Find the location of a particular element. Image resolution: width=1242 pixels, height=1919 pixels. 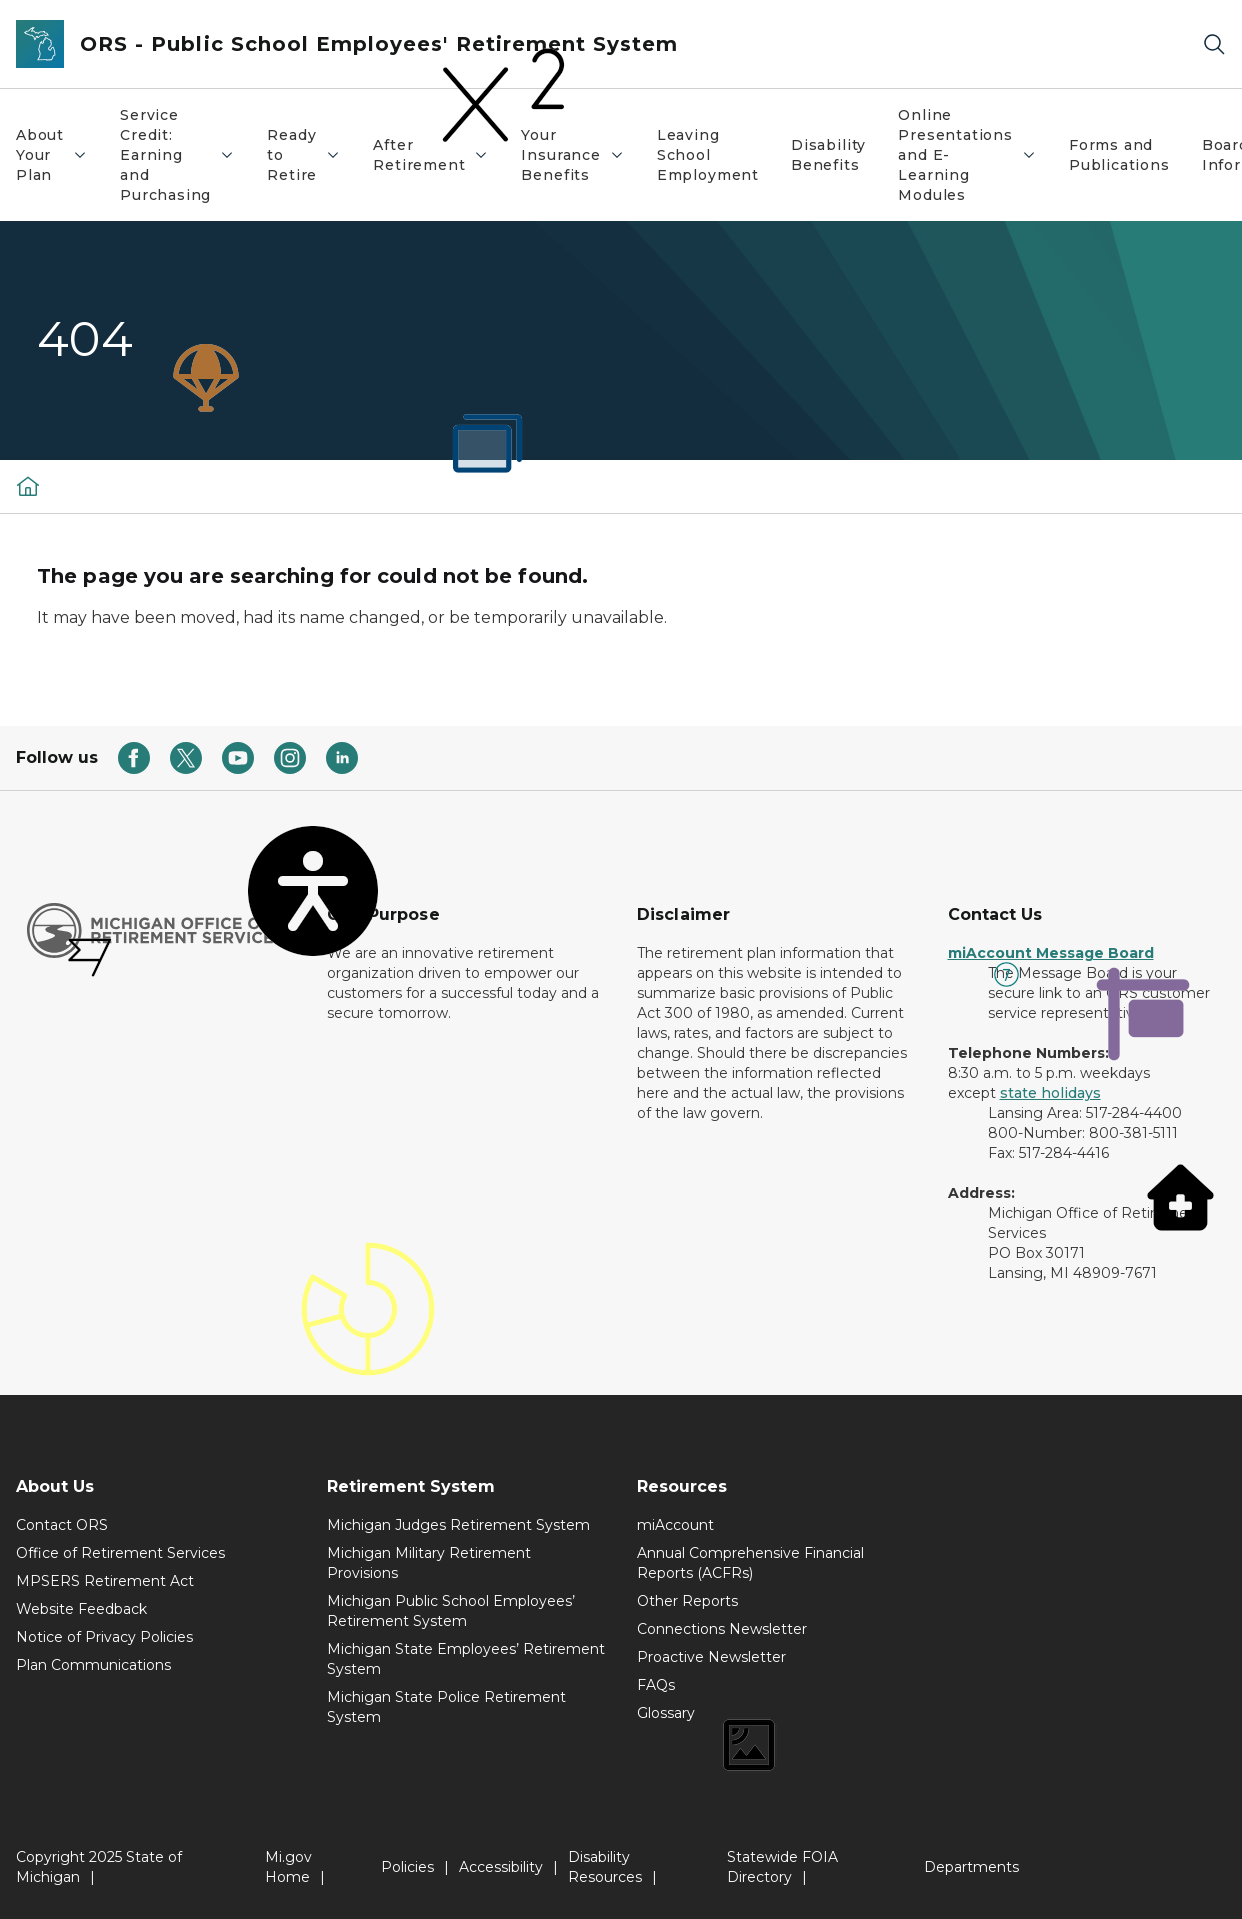

access home healthcare services is located at coordinates (1180, 1197).